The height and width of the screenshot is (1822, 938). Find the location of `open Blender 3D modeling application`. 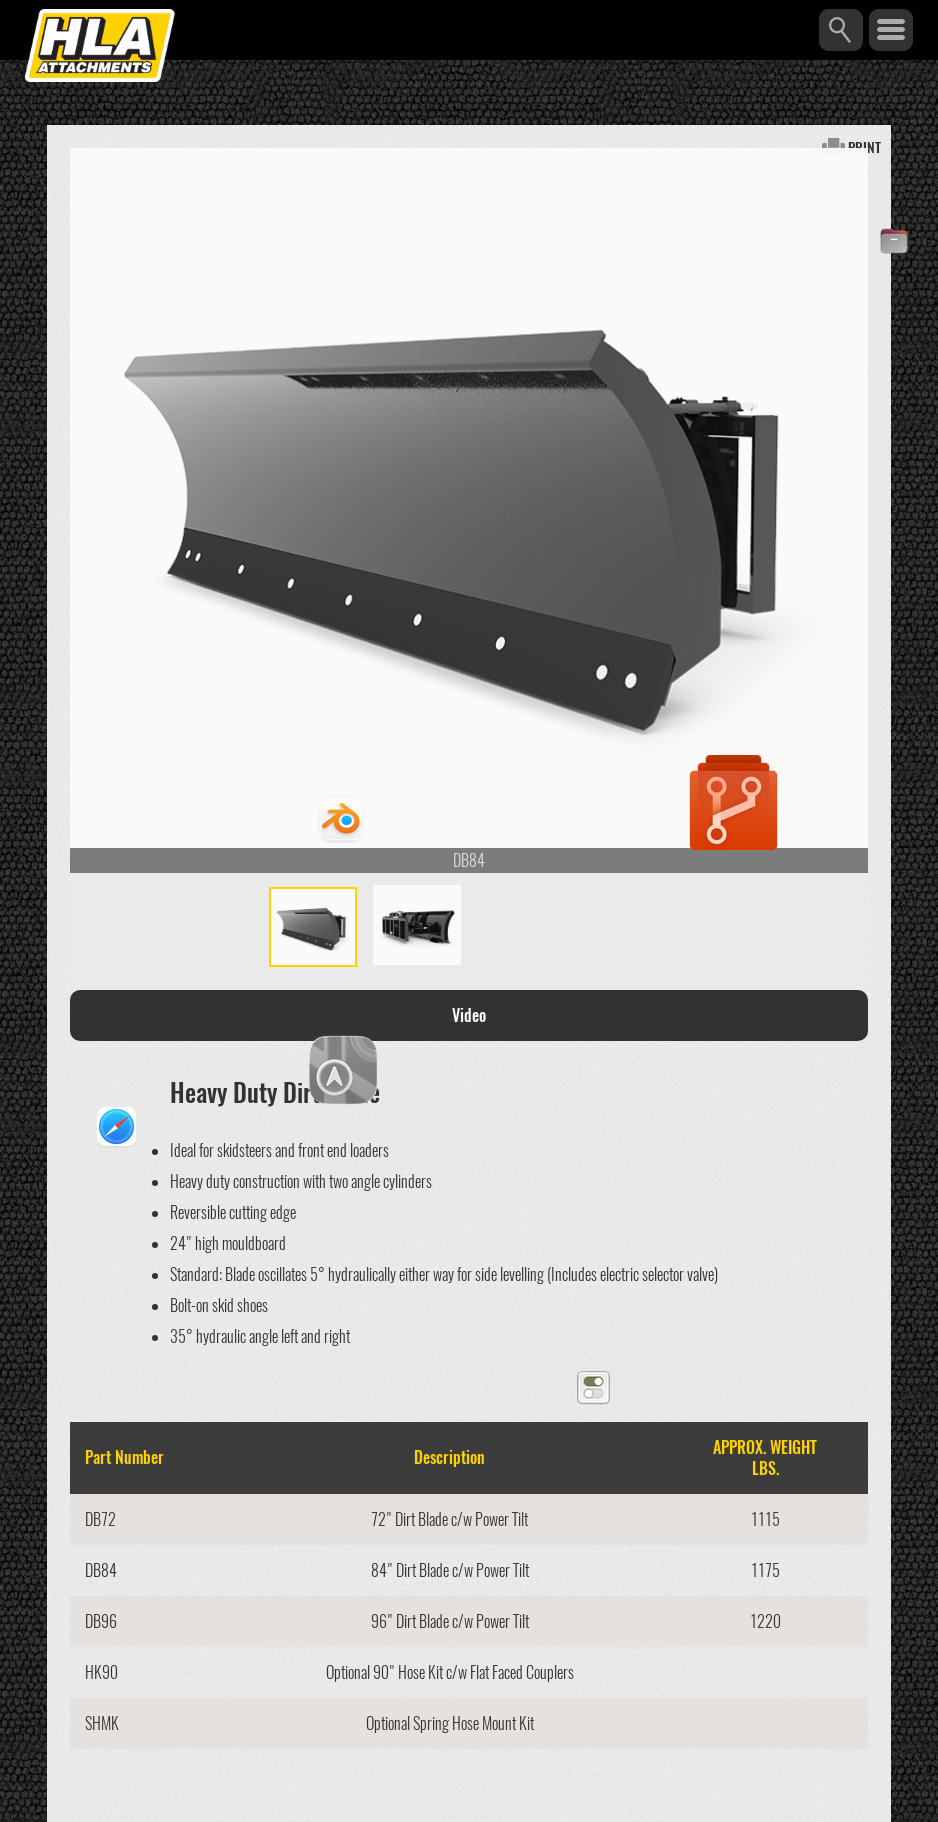

open Blender 3D modeling application is located at coordinates (341, 819).